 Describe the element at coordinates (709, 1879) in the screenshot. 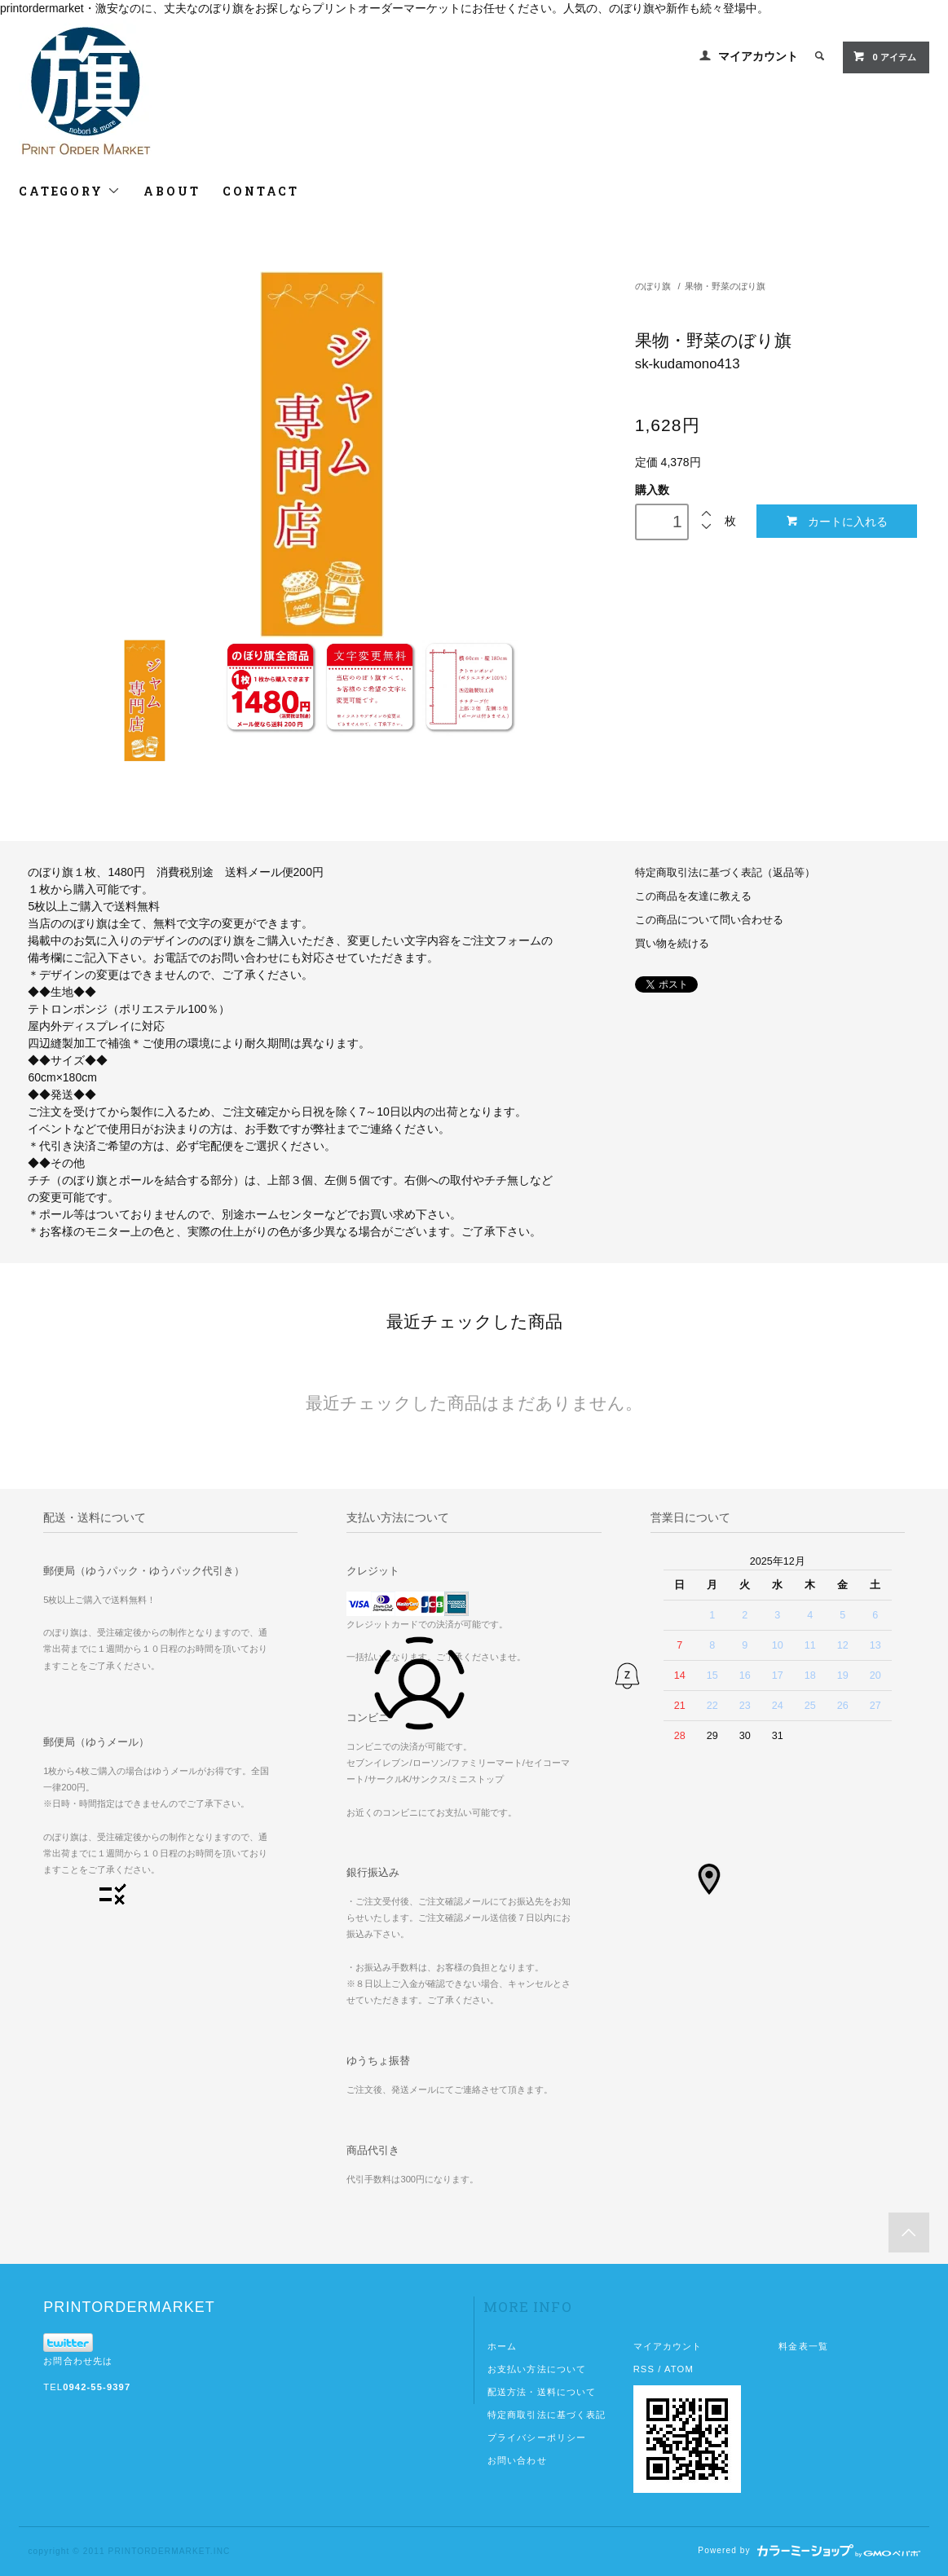

I see `view or set your current location` at that location.